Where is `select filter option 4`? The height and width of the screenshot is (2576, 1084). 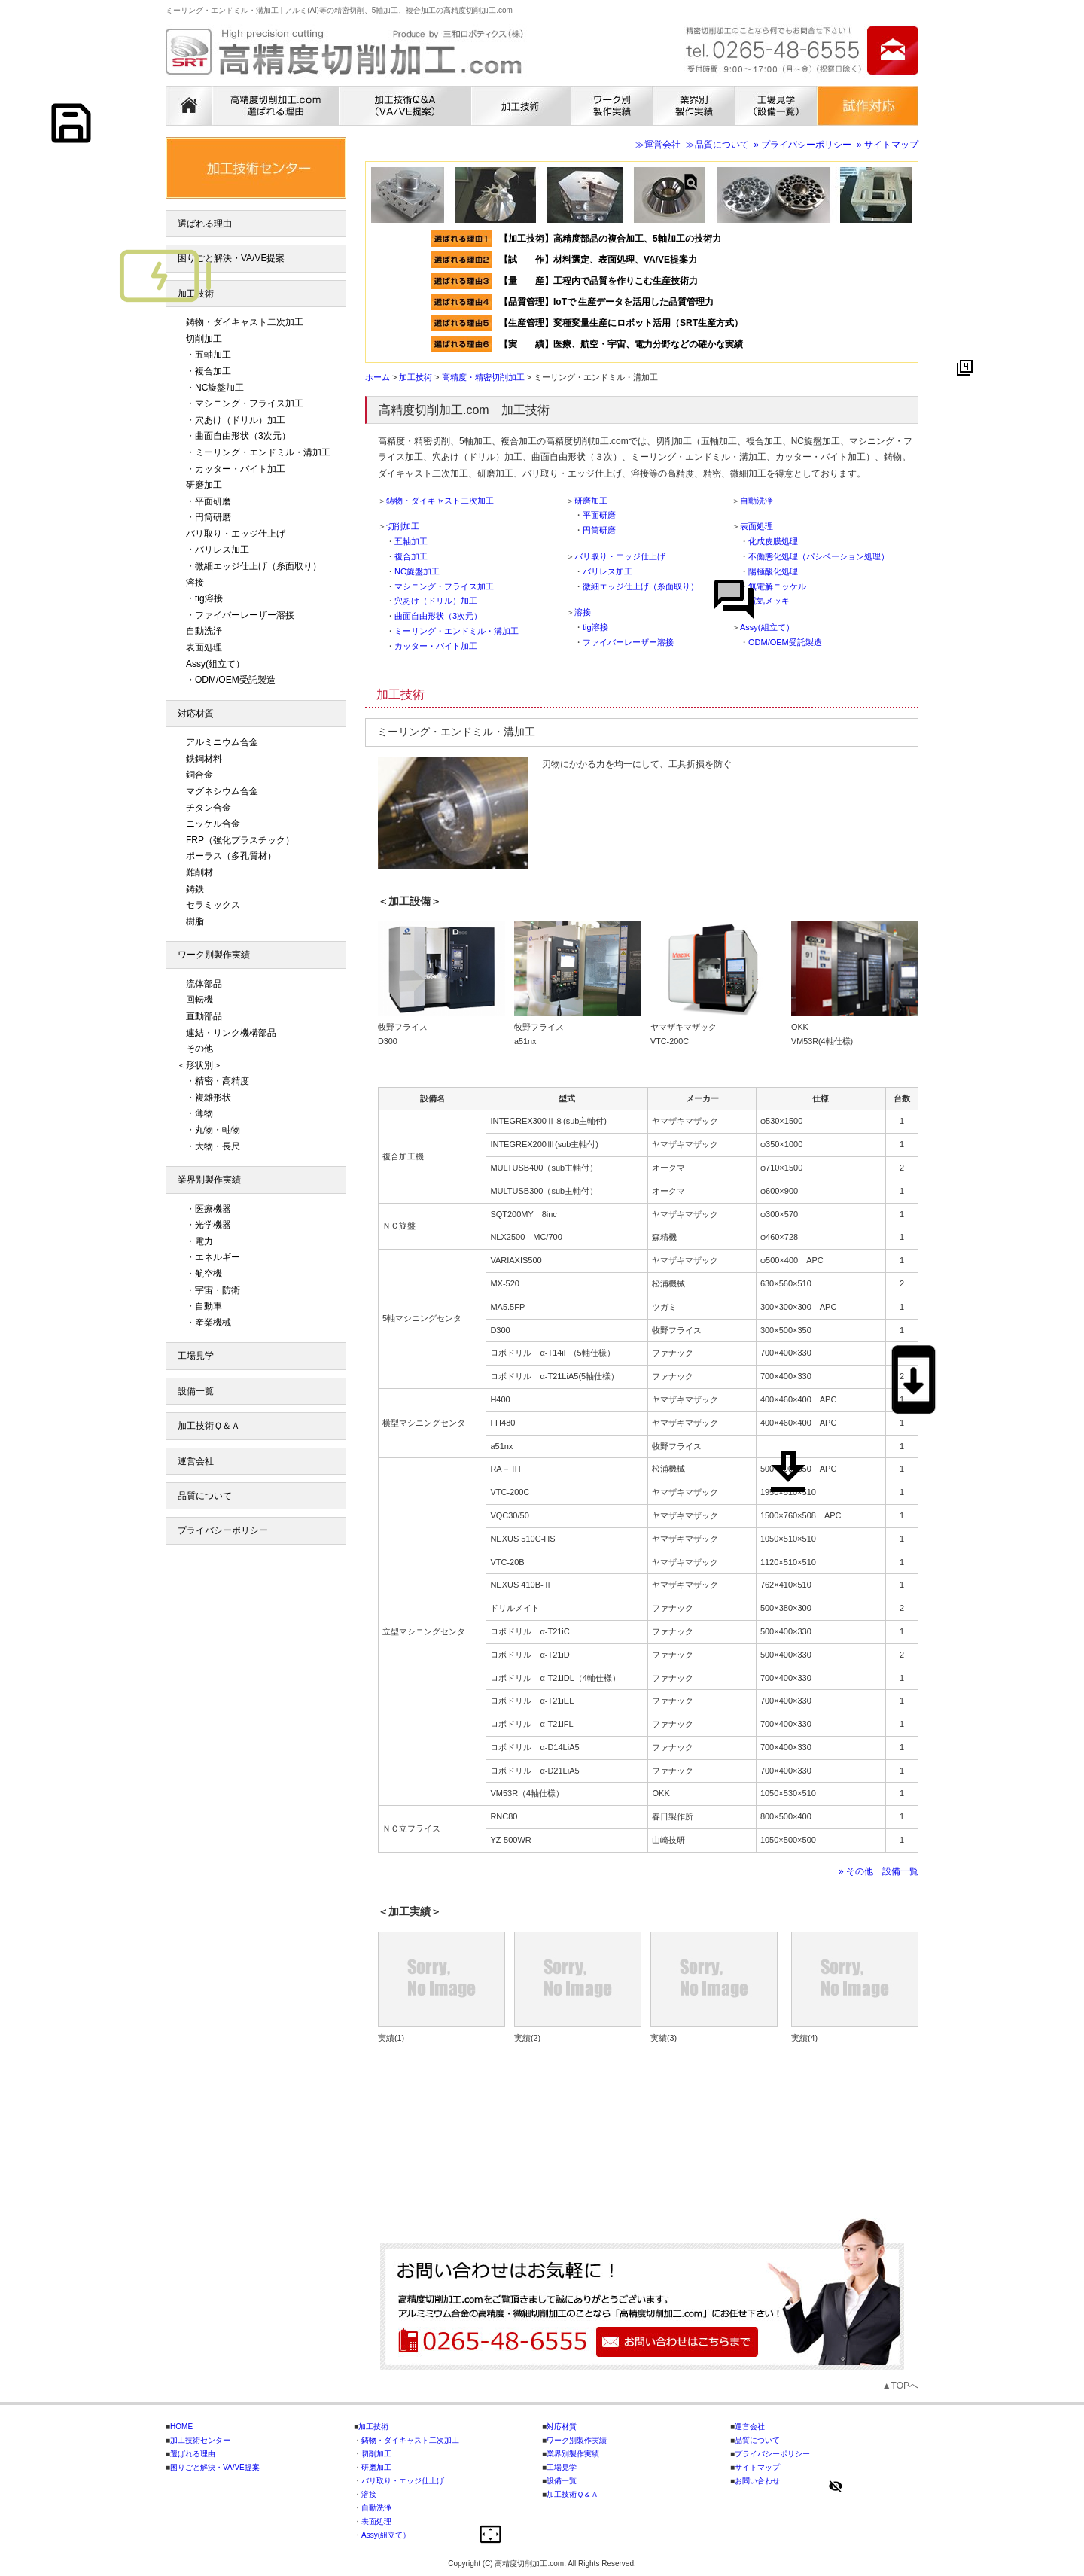 select filter option 4 is located at coordinates (964, 367).